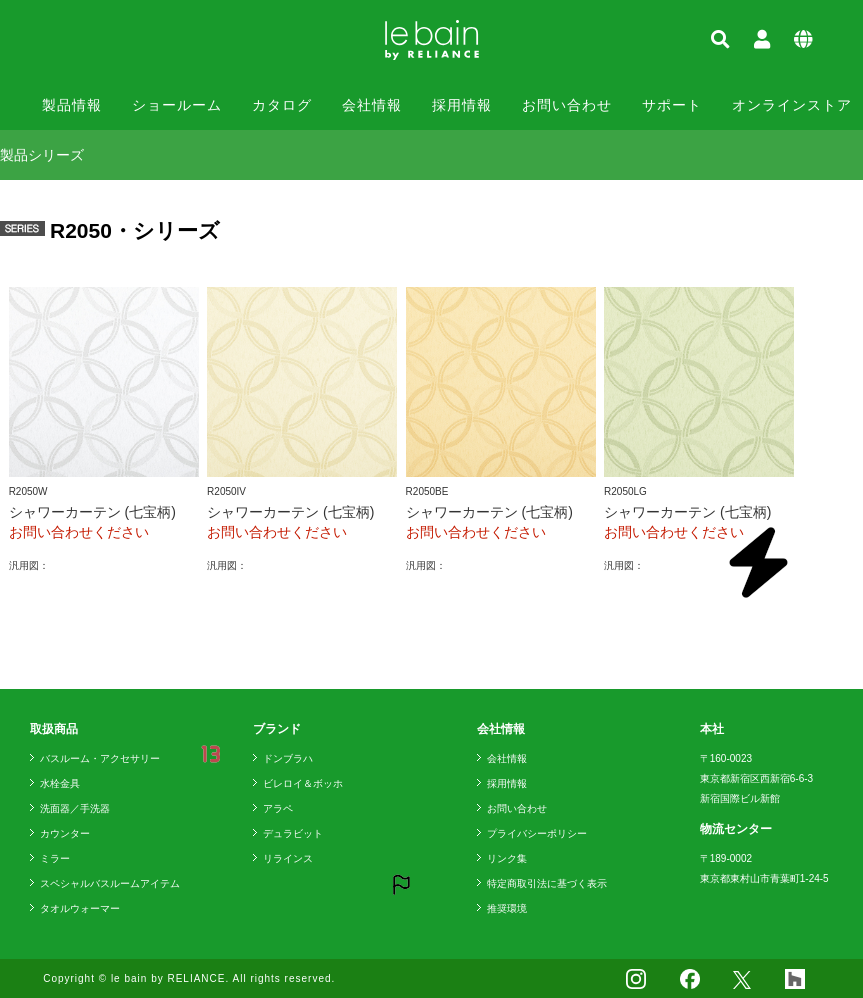 The height and width of the screenshot is (998, 863). Describe the element at coordinates (401, 884) in the screenshot. I see `flag or bookmark an item for later` at that location.